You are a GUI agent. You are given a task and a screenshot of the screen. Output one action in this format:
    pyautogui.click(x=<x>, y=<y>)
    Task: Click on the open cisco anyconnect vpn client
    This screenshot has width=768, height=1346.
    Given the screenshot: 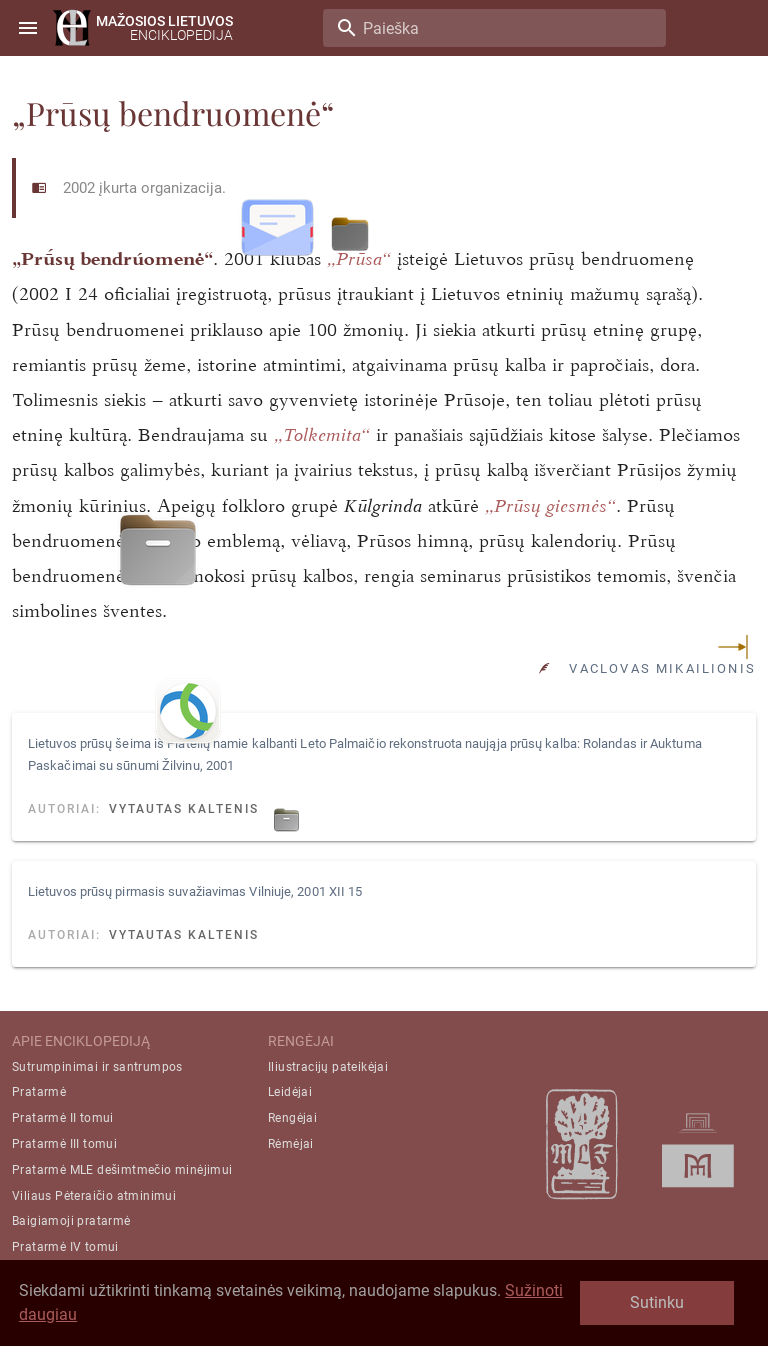 What is the action you would take?
    pyautogui.click(x=188, y=711)
    